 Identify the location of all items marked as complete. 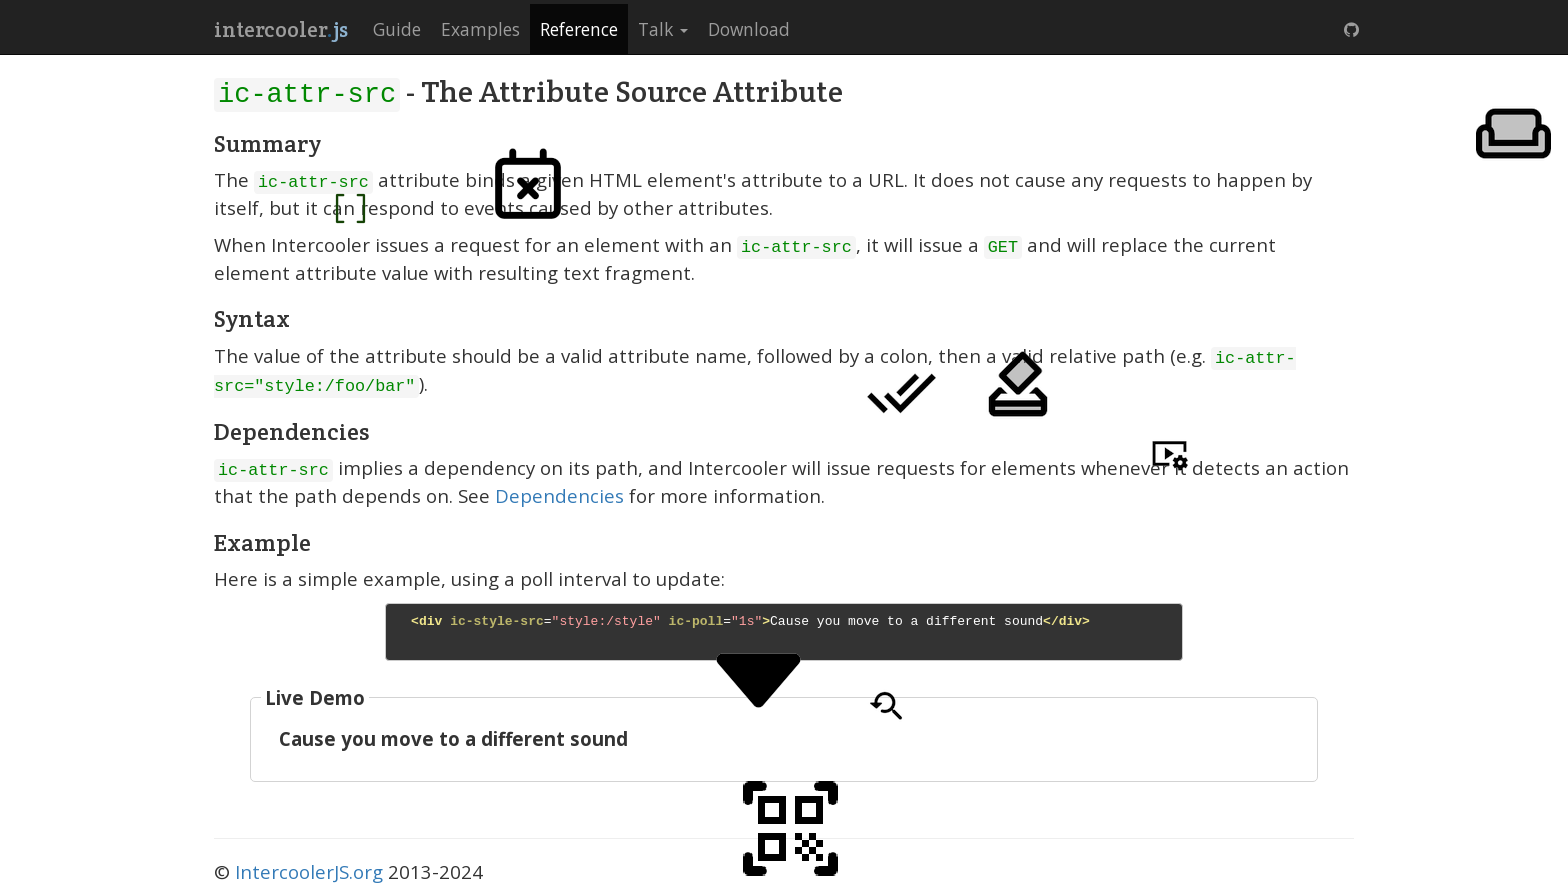
(901, 392).